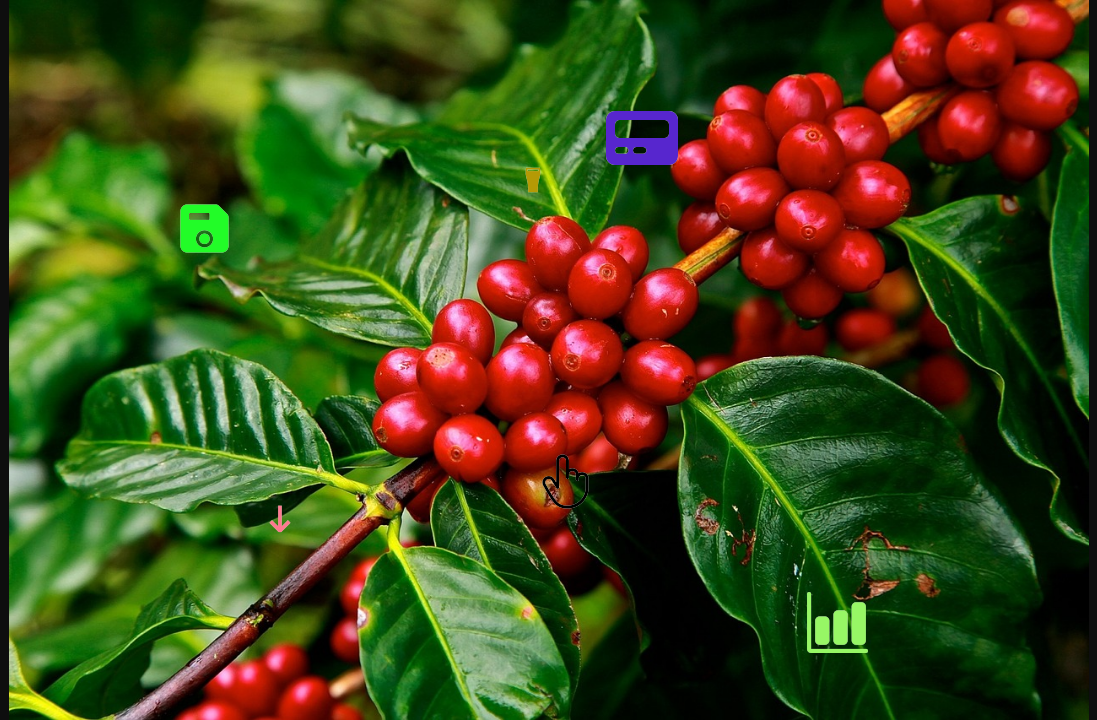  Describe the element at coordinates (533, 180) in the screenshot. I see `view nearby pubs or bars` at that location.